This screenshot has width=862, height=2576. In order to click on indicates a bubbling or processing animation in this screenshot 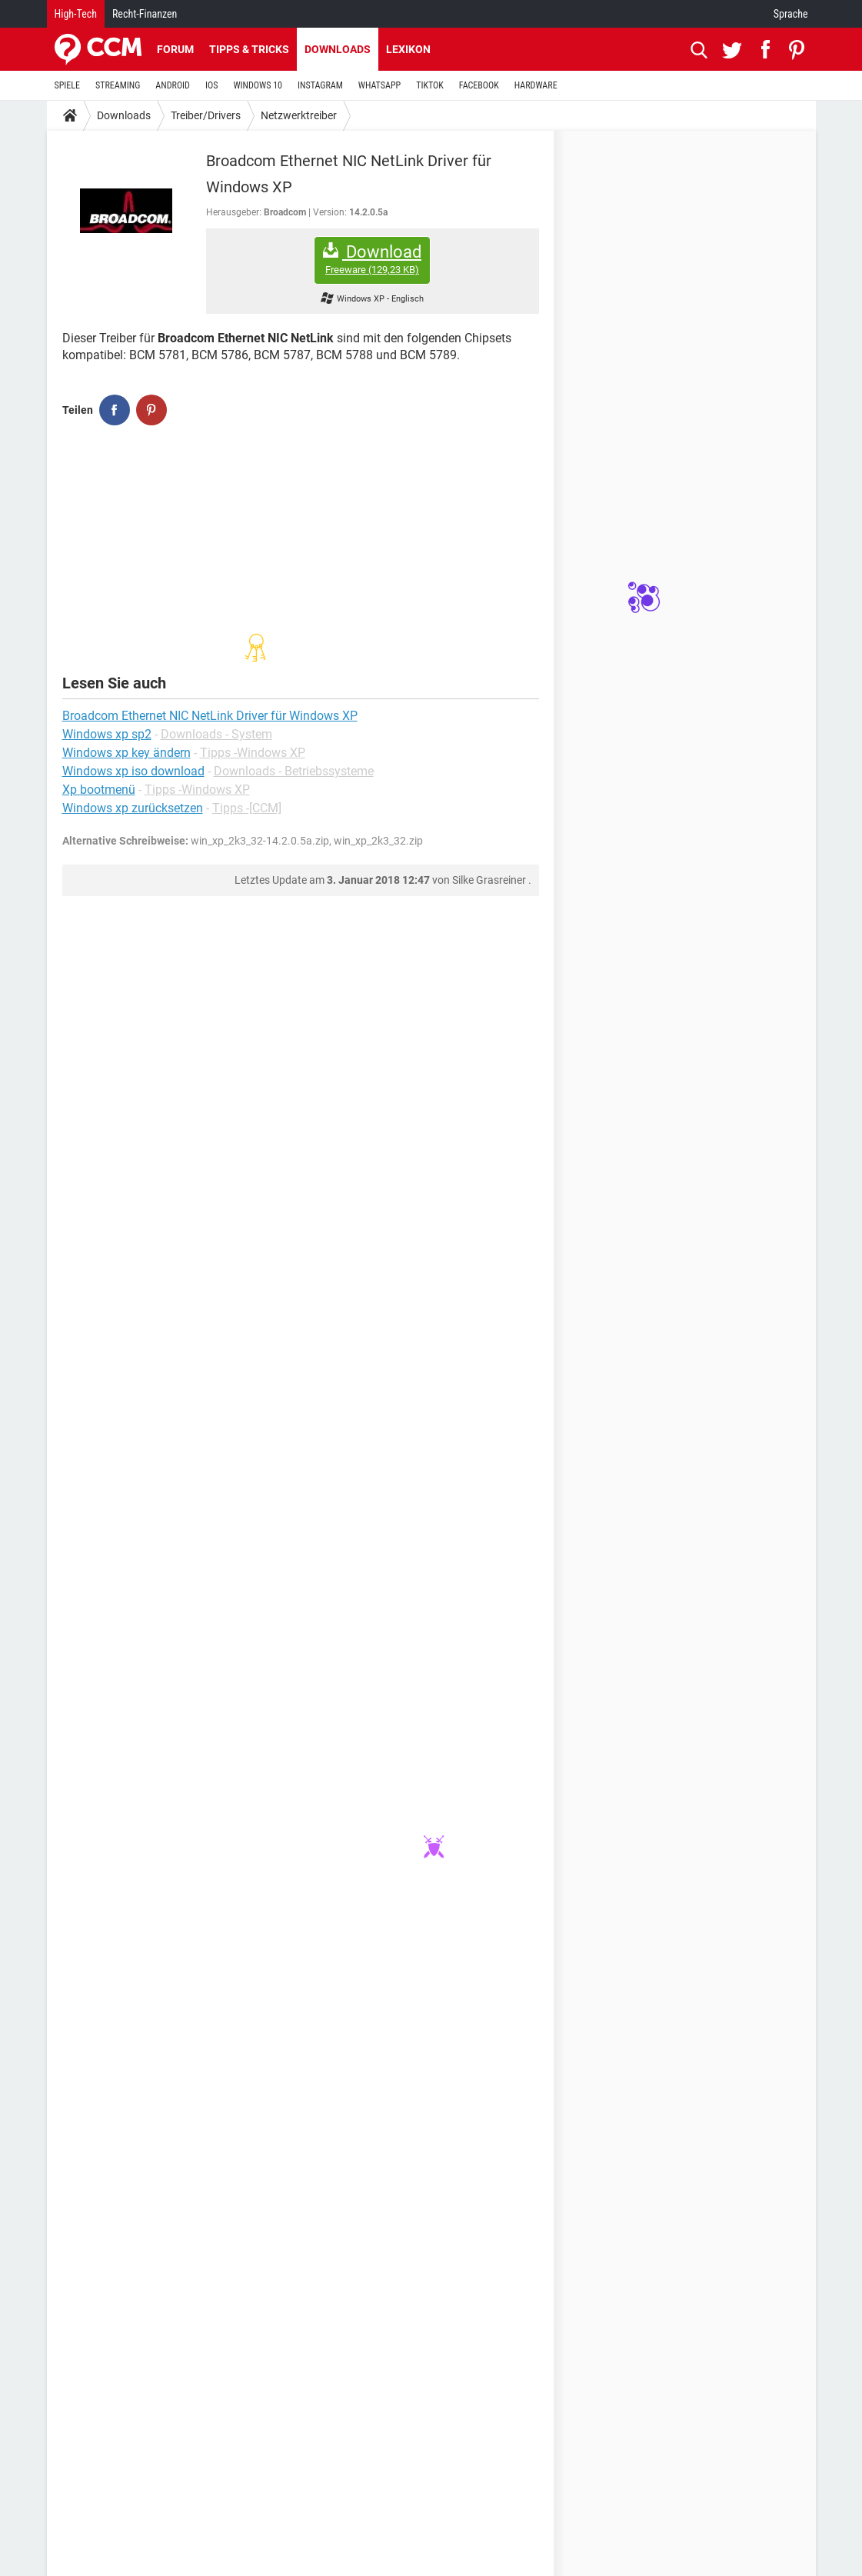, I will do `click(644, 597)`.